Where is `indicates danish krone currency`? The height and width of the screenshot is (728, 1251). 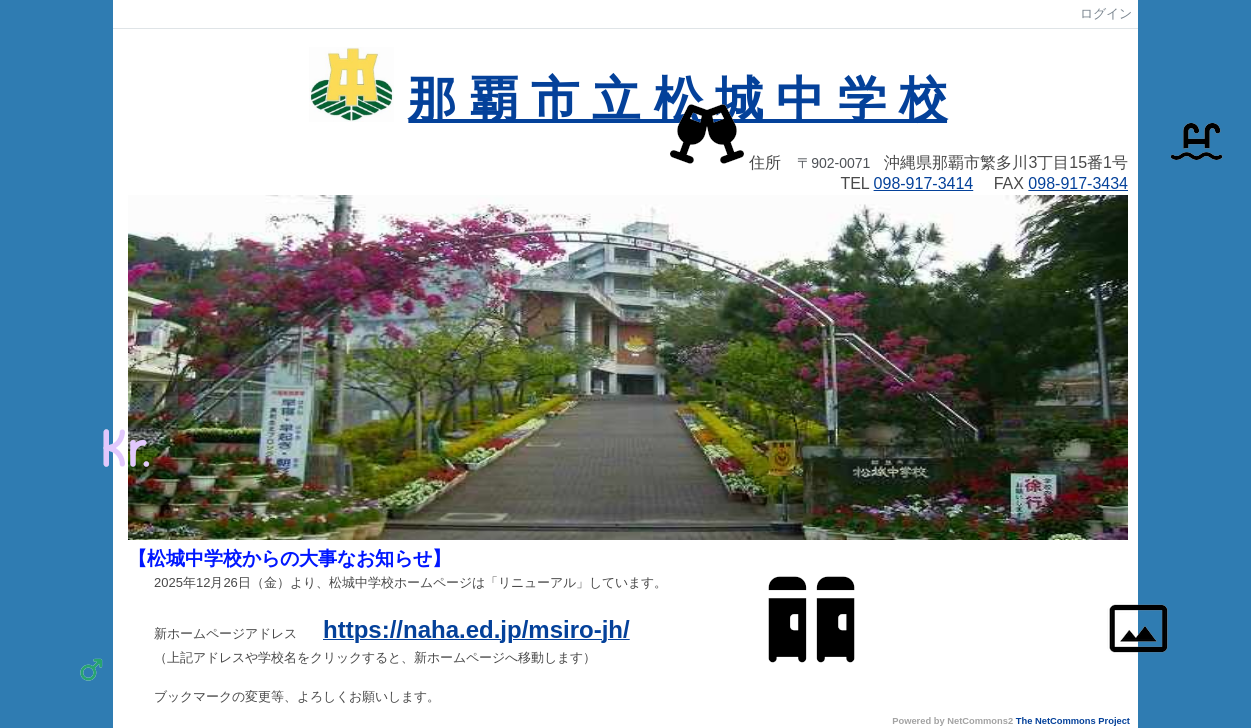
indicates danish krone currency is located at coordinates (125, 448).